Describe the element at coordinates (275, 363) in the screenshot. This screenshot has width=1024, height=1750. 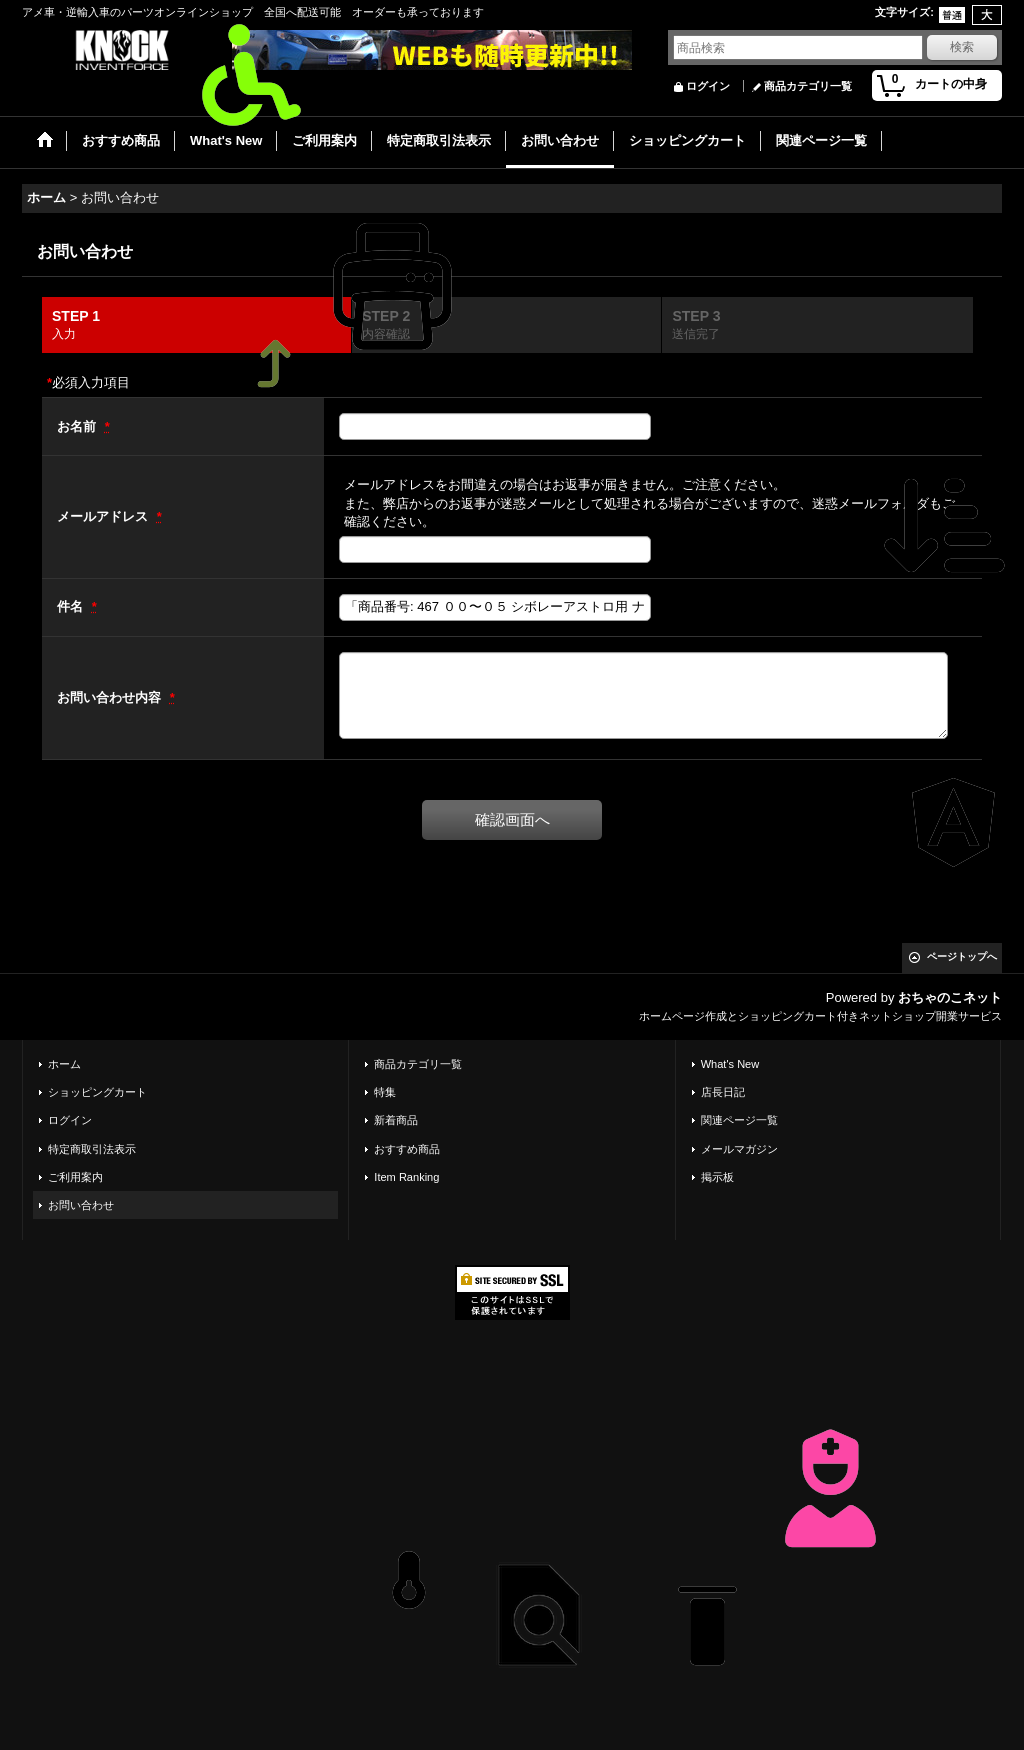
I see `reply to a message or comment` at that location.